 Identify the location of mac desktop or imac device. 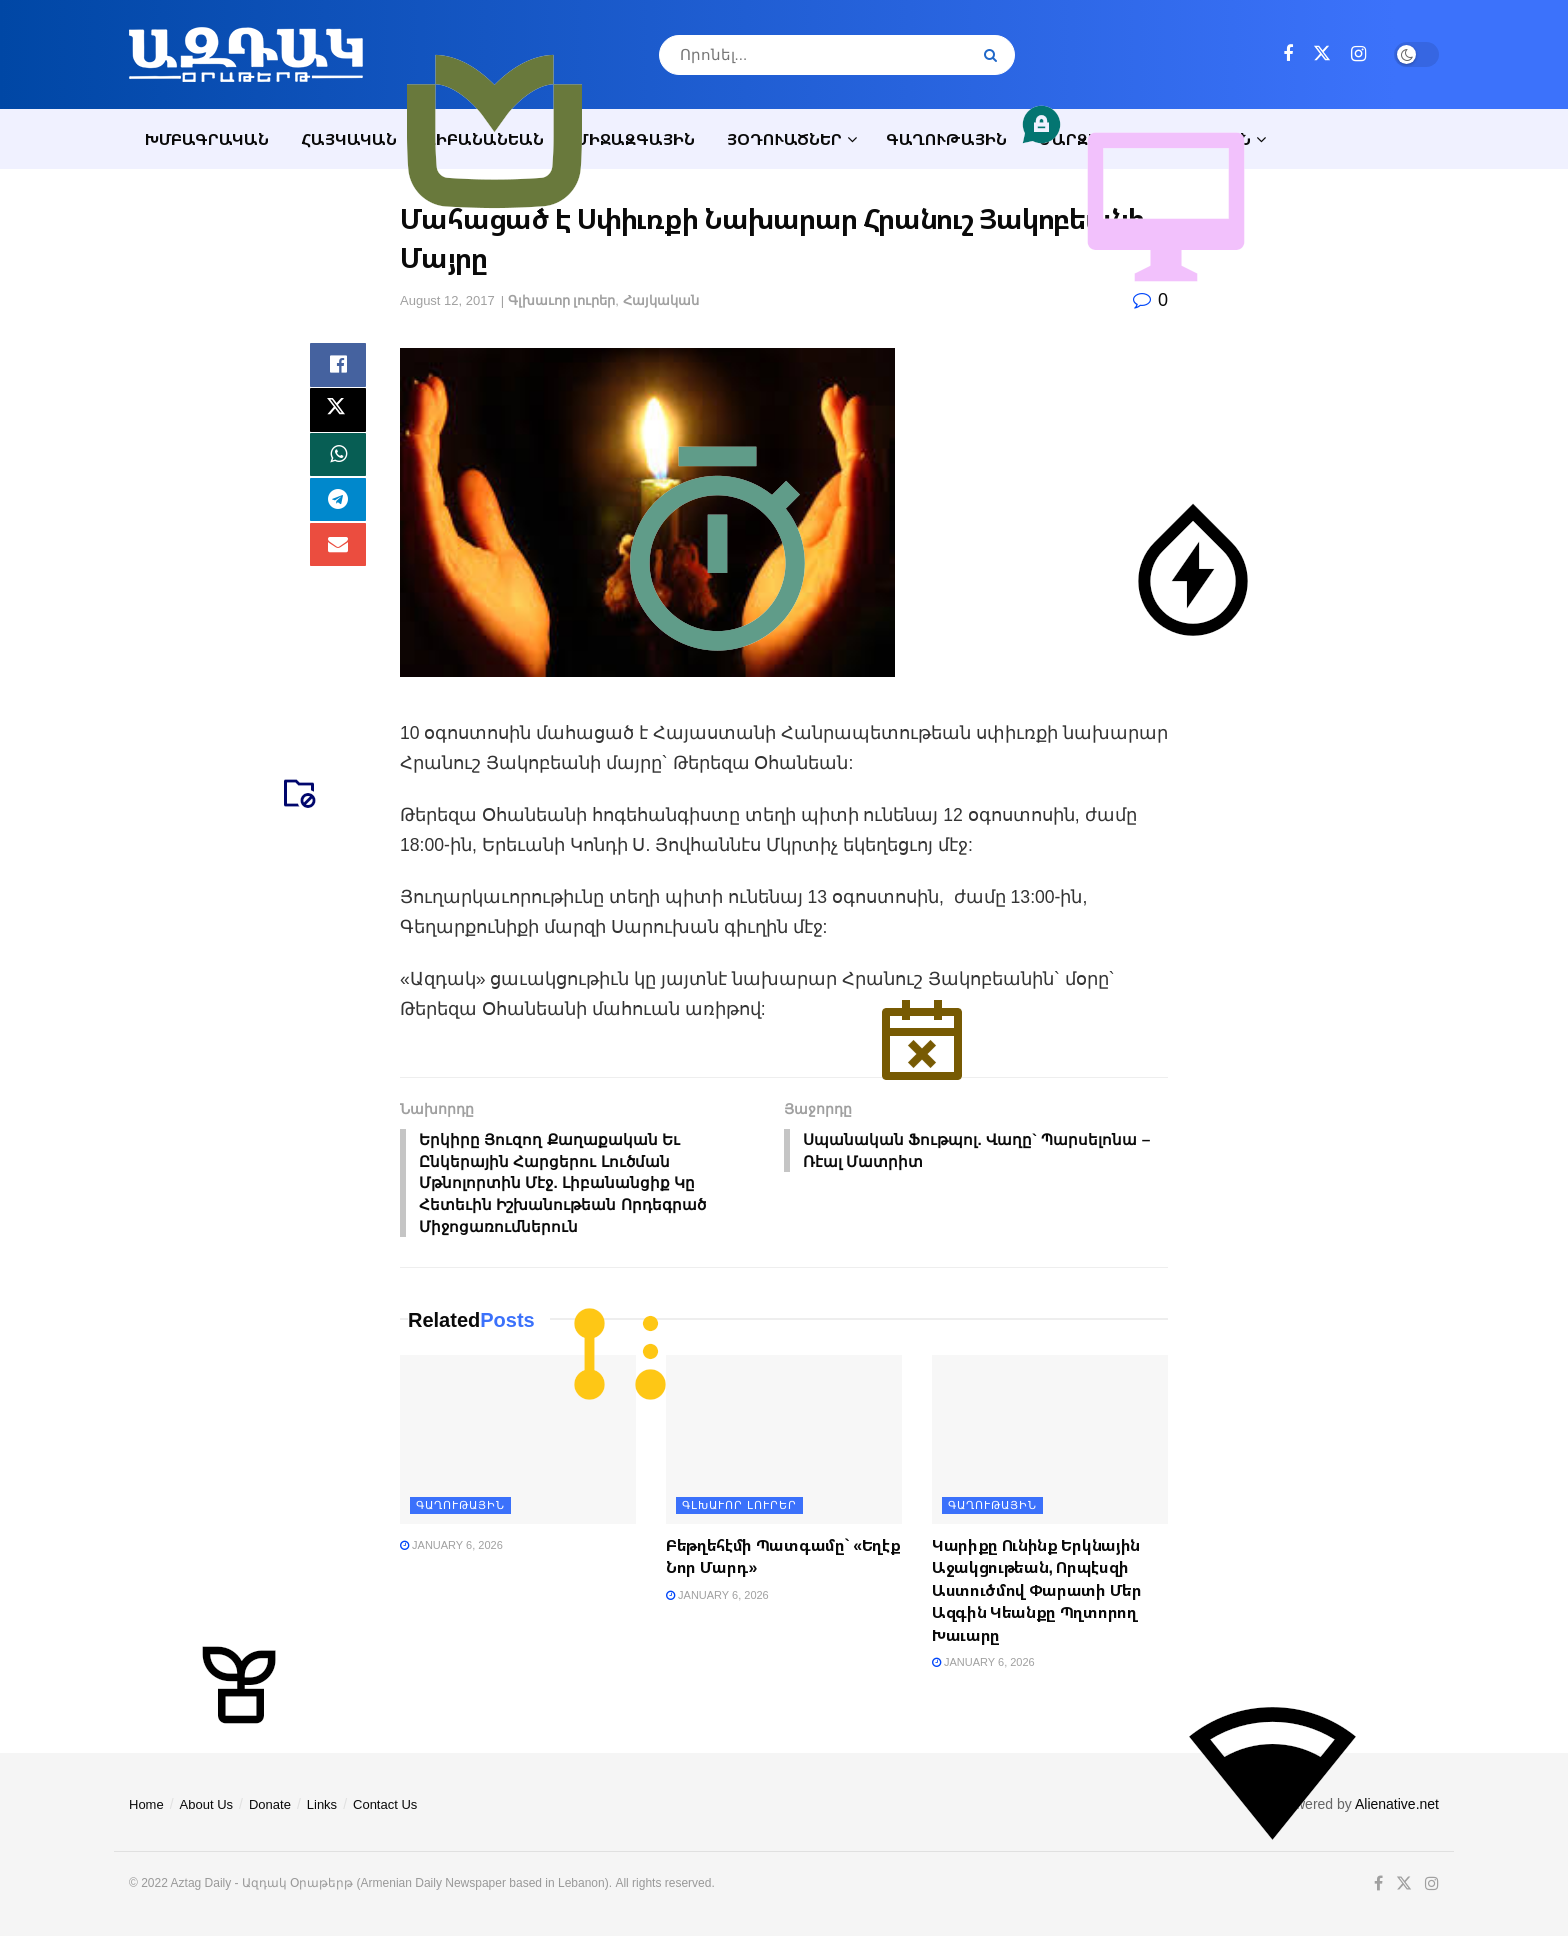
(1166, 203).